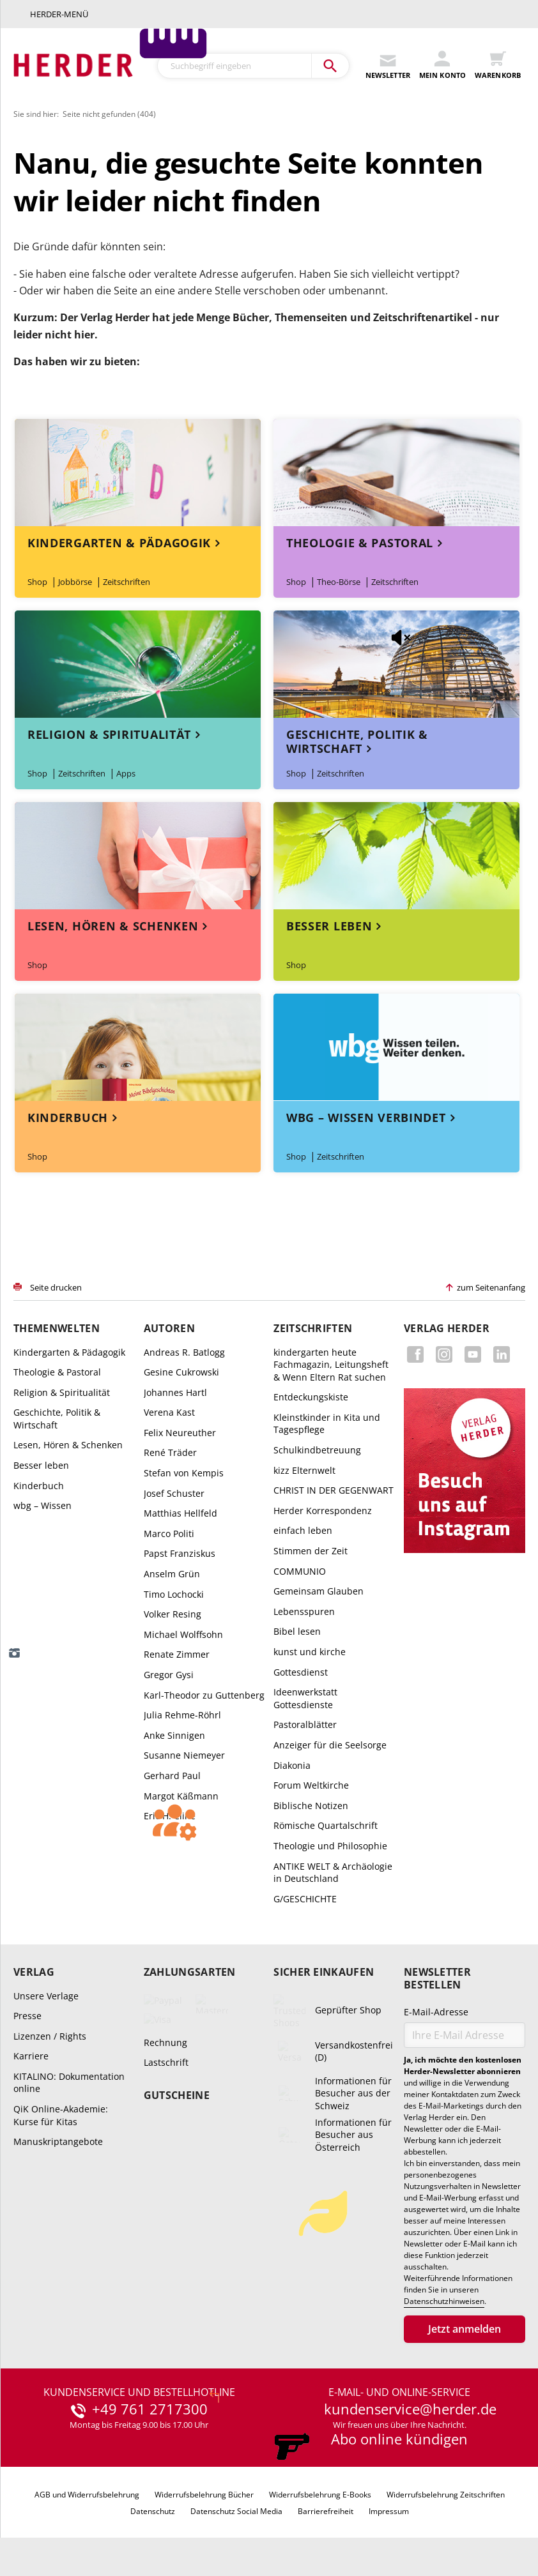  Describe the element at coordinates (401, 637) in the screenshot. I see `mute audio` at that location.